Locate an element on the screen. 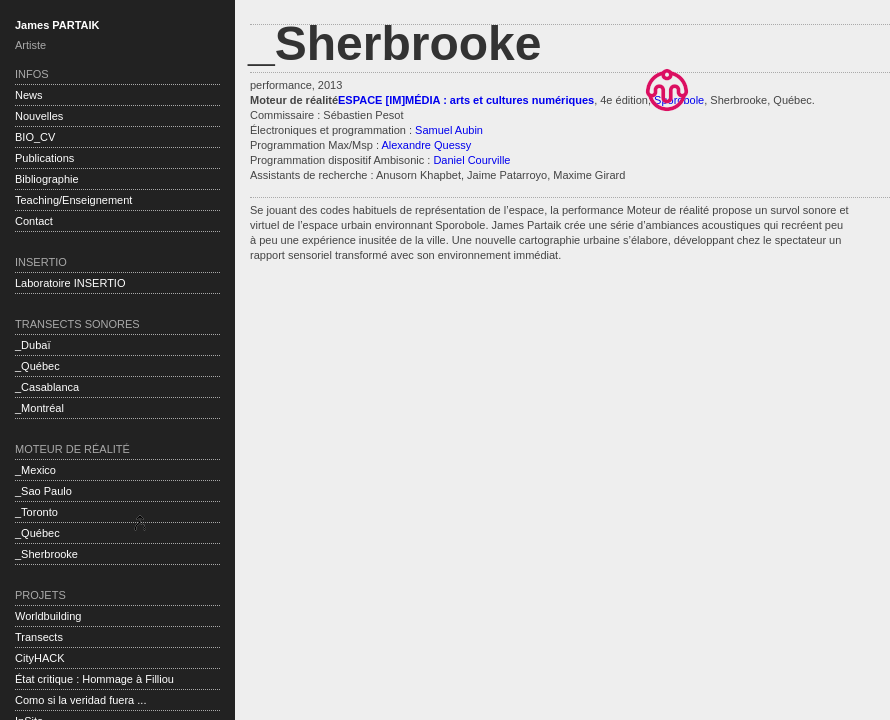  merge content from right into main branch is located at coordinates (140, 523).